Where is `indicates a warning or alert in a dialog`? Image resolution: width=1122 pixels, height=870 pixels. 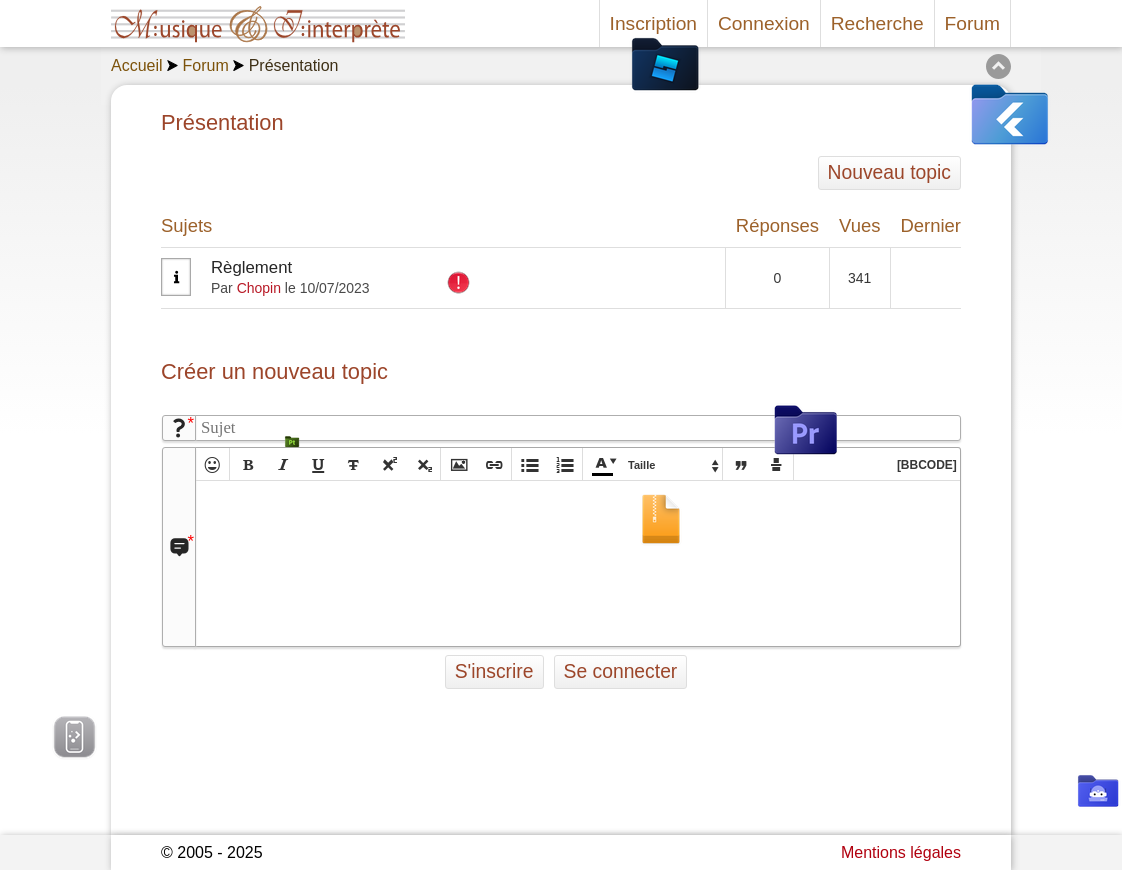 indicates a warning or alert in a dialog is located at coordinates (458, 282).